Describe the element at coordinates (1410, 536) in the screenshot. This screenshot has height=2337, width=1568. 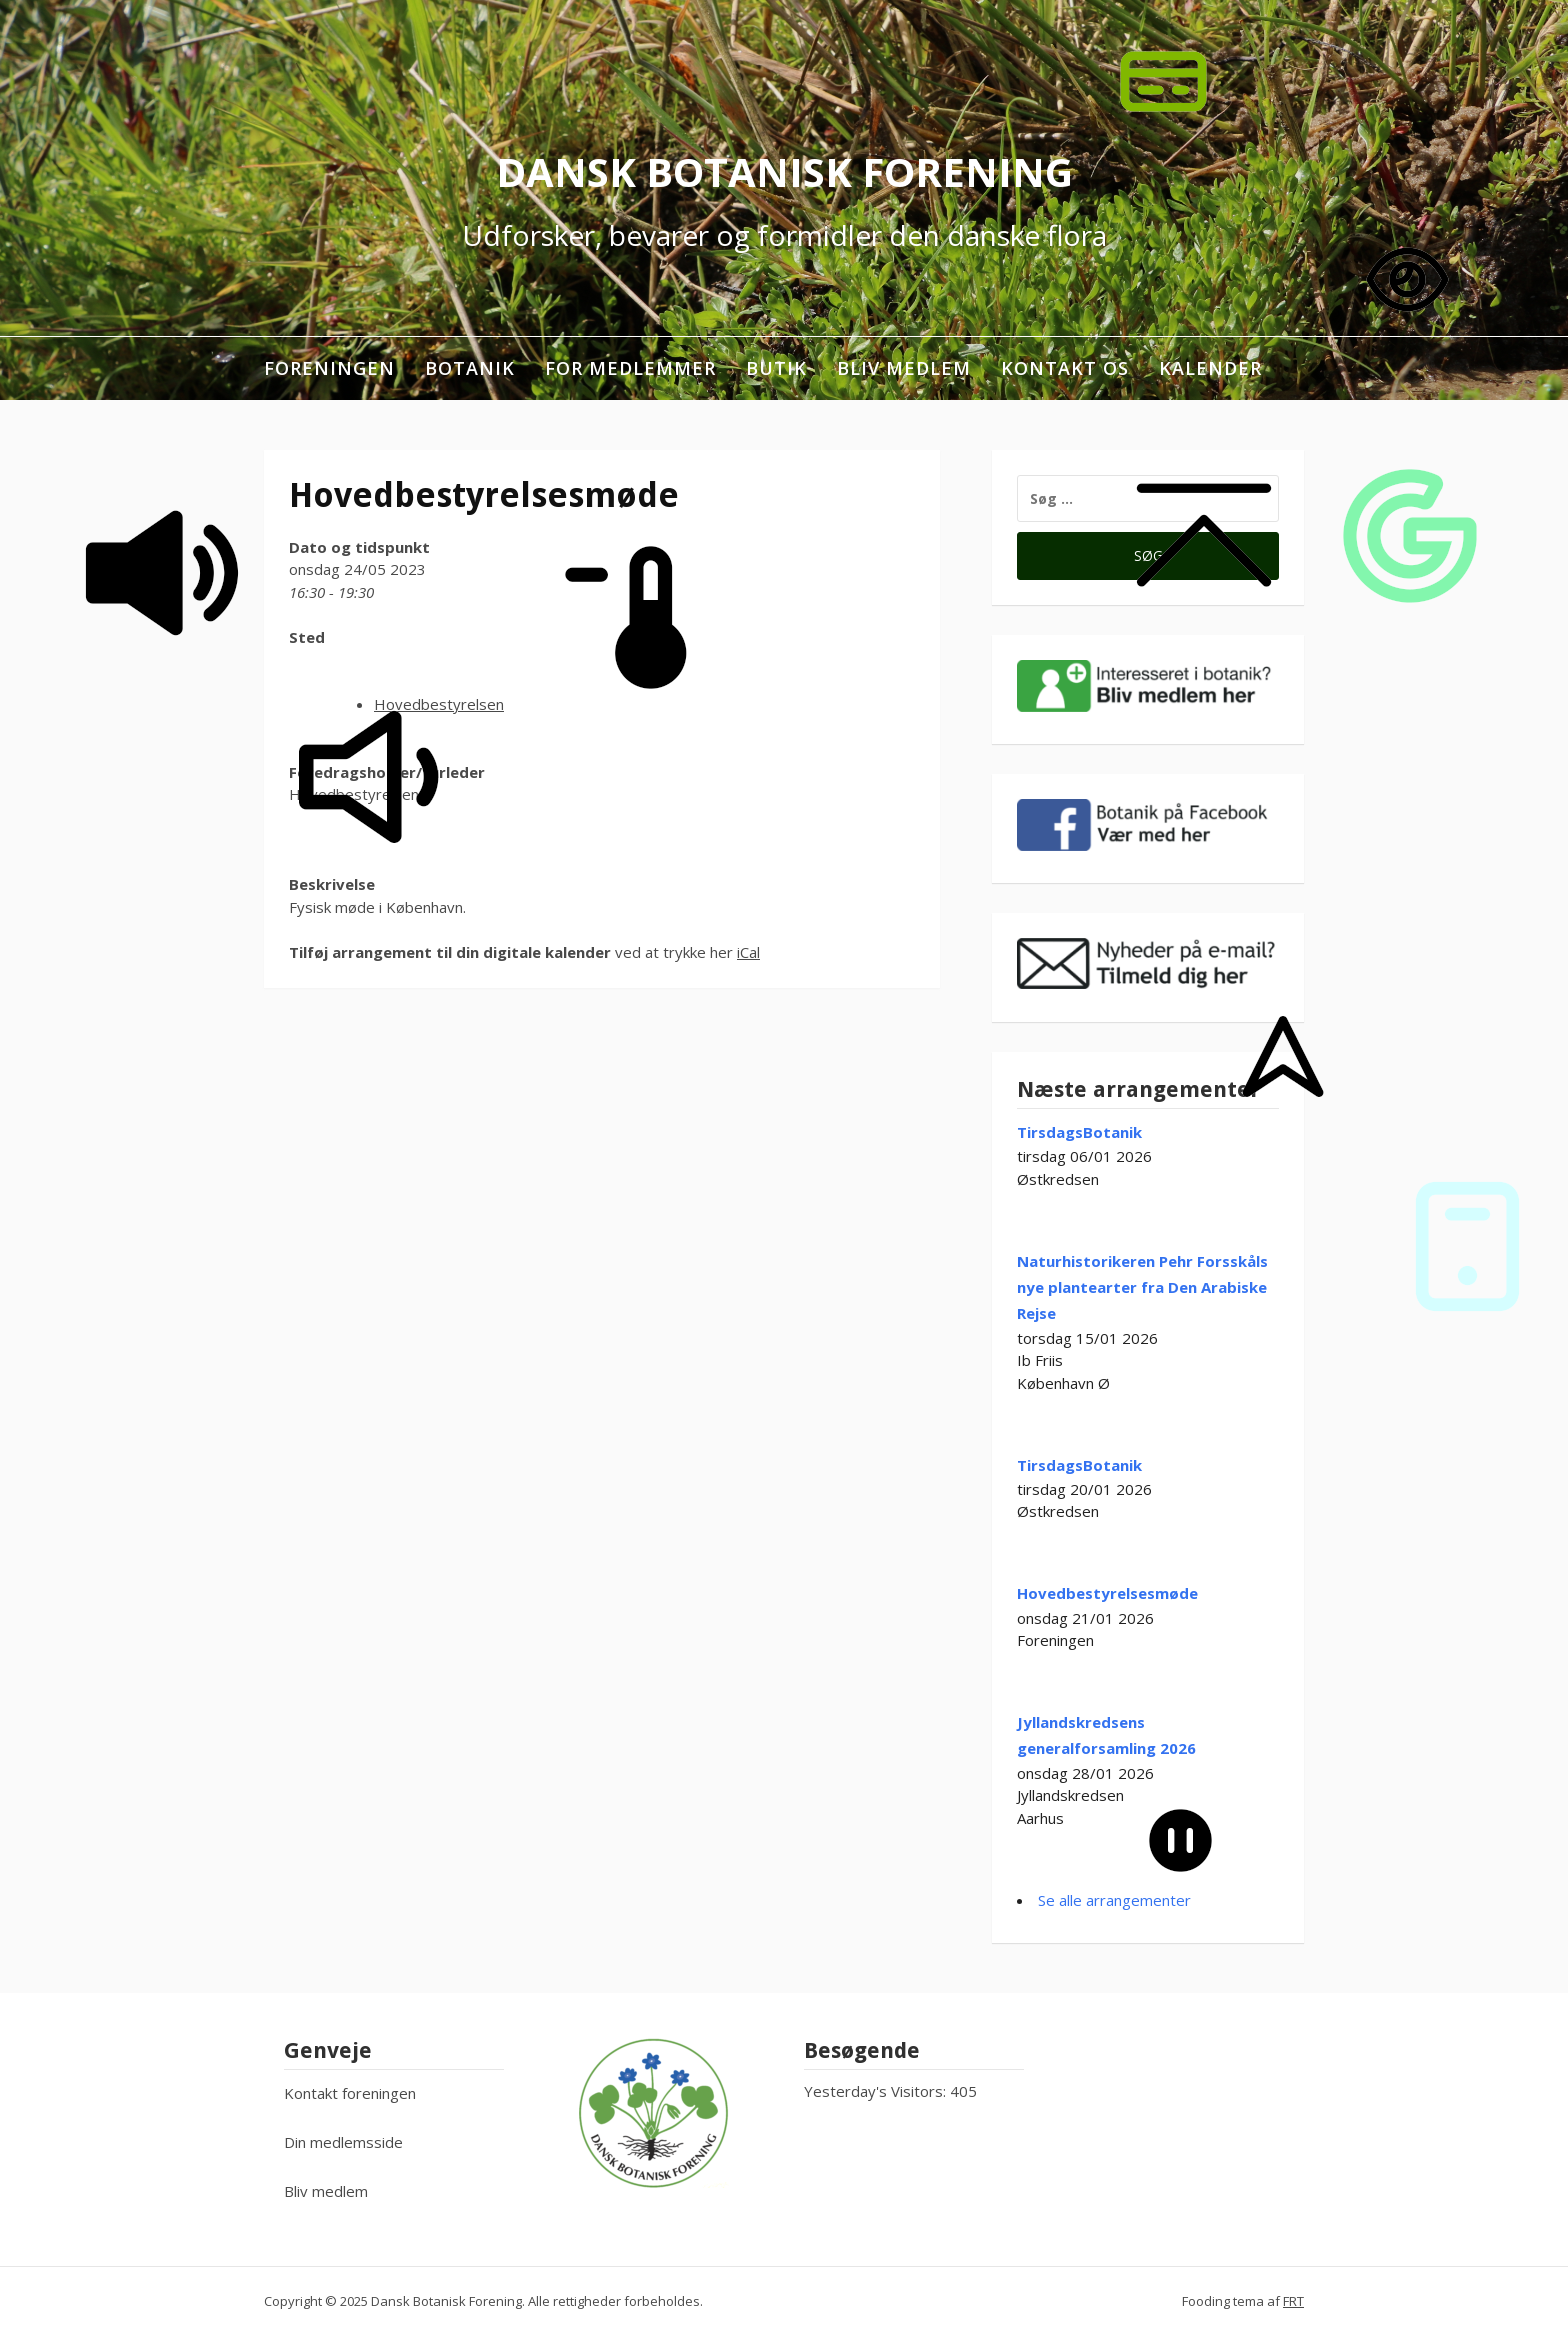
I see `sign in with Google` at that location.